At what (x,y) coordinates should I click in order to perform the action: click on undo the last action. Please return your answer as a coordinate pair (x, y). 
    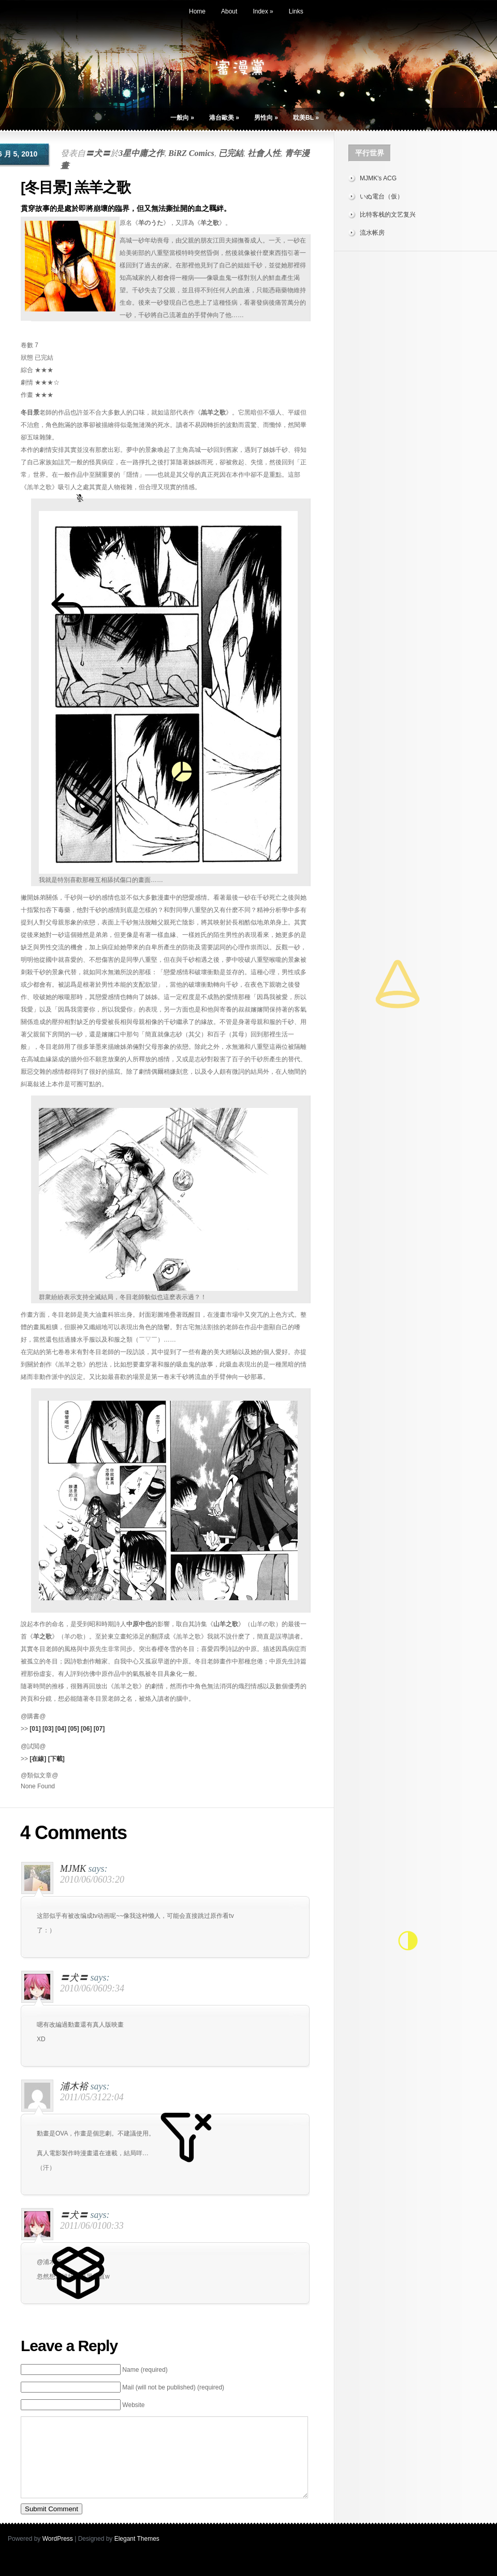
    Looking at the image, I should click on (68, 609).